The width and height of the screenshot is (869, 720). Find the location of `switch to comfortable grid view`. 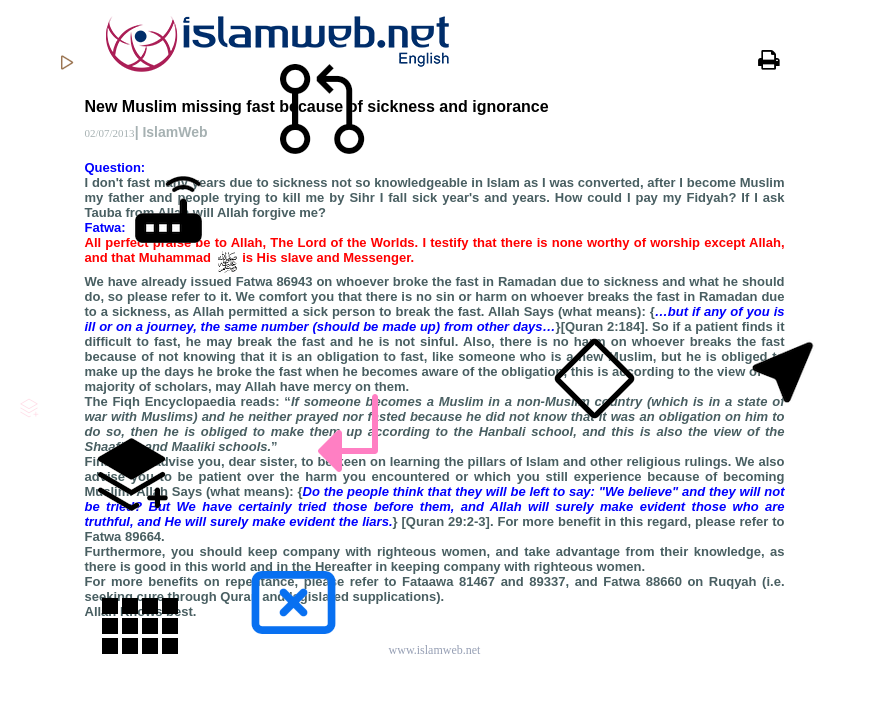

switch to comfortable grid view is located at coordinates (138, 626).